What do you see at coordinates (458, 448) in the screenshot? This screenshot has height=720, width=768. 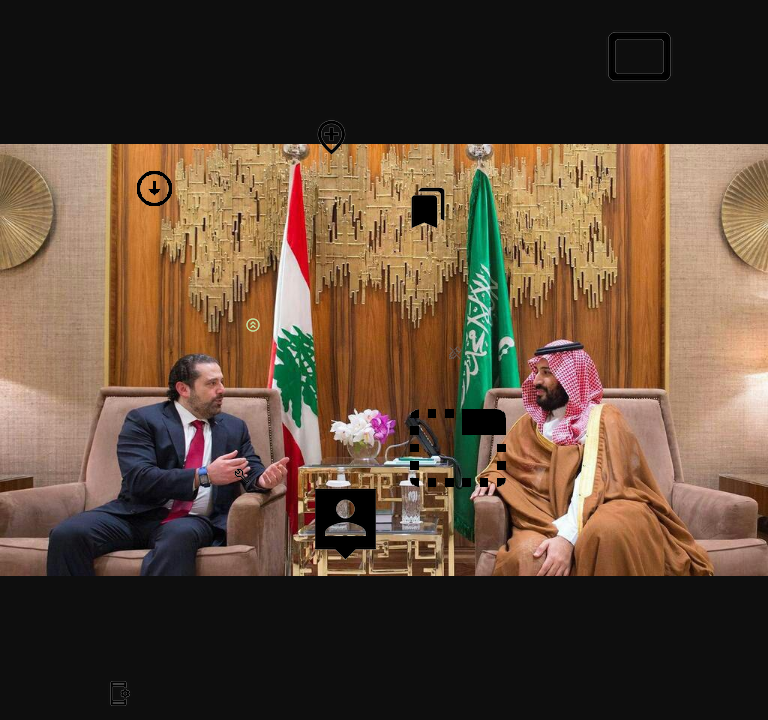 I see `an inactive or unselected browser tab` at bounding box center [458, 448].